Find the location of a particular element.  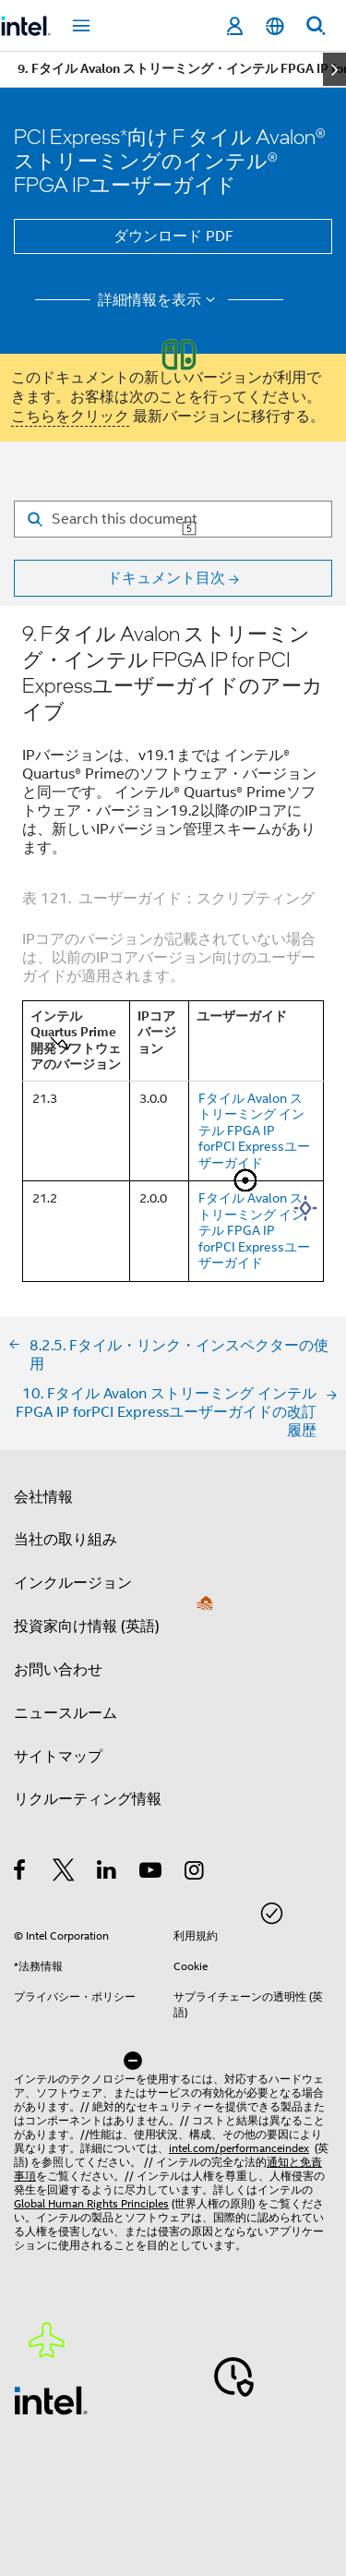

access farm or agricultural features is located at coordinates (205, 1603).